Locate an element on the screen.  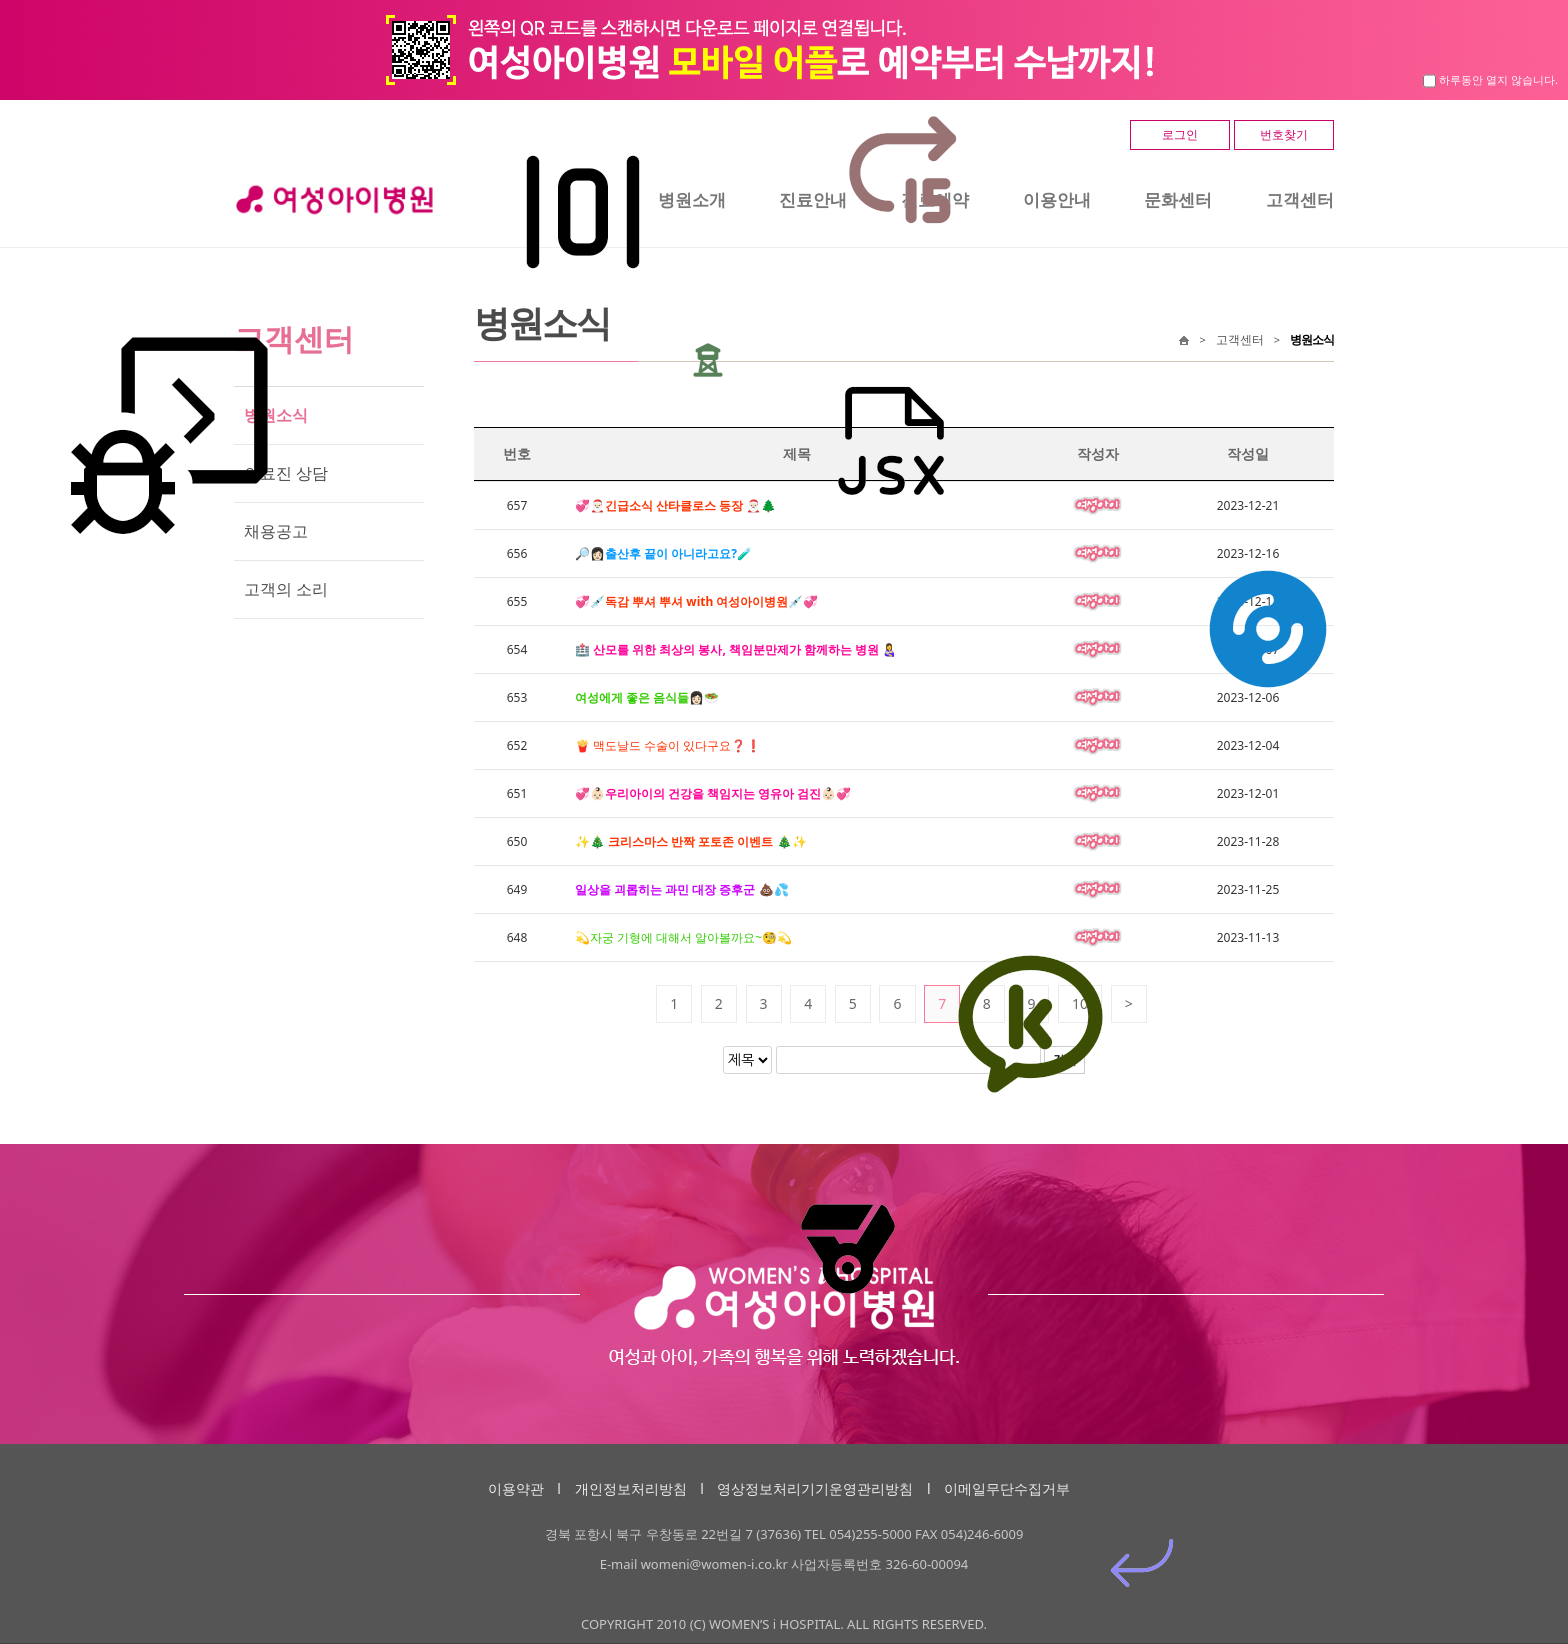
reply to a message is located at coordinates (1142, 1563).